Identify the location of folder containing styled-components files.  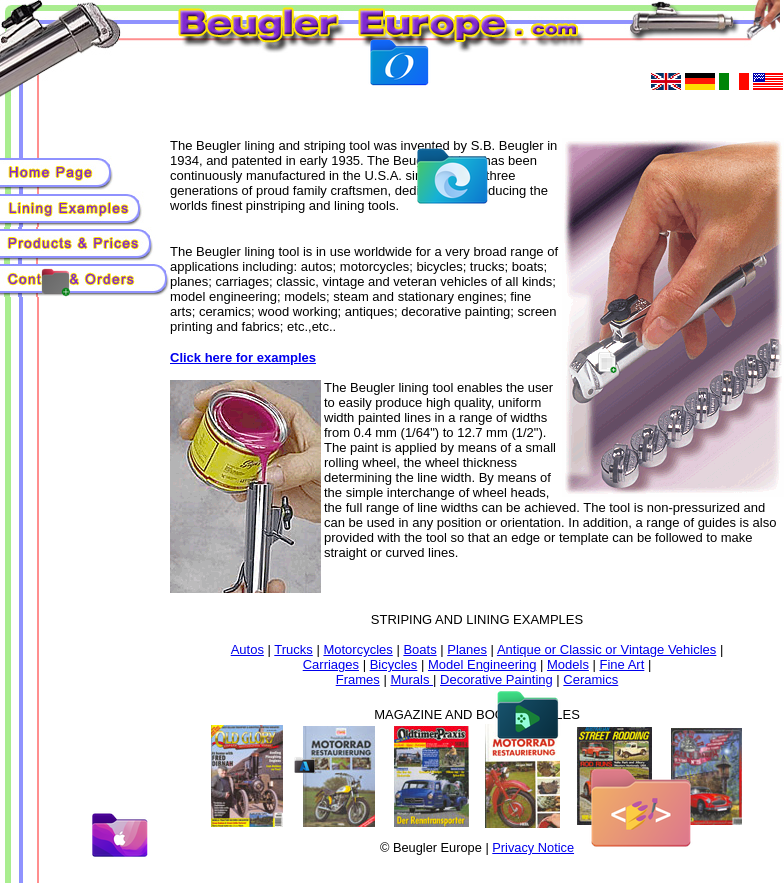
(640, 810).